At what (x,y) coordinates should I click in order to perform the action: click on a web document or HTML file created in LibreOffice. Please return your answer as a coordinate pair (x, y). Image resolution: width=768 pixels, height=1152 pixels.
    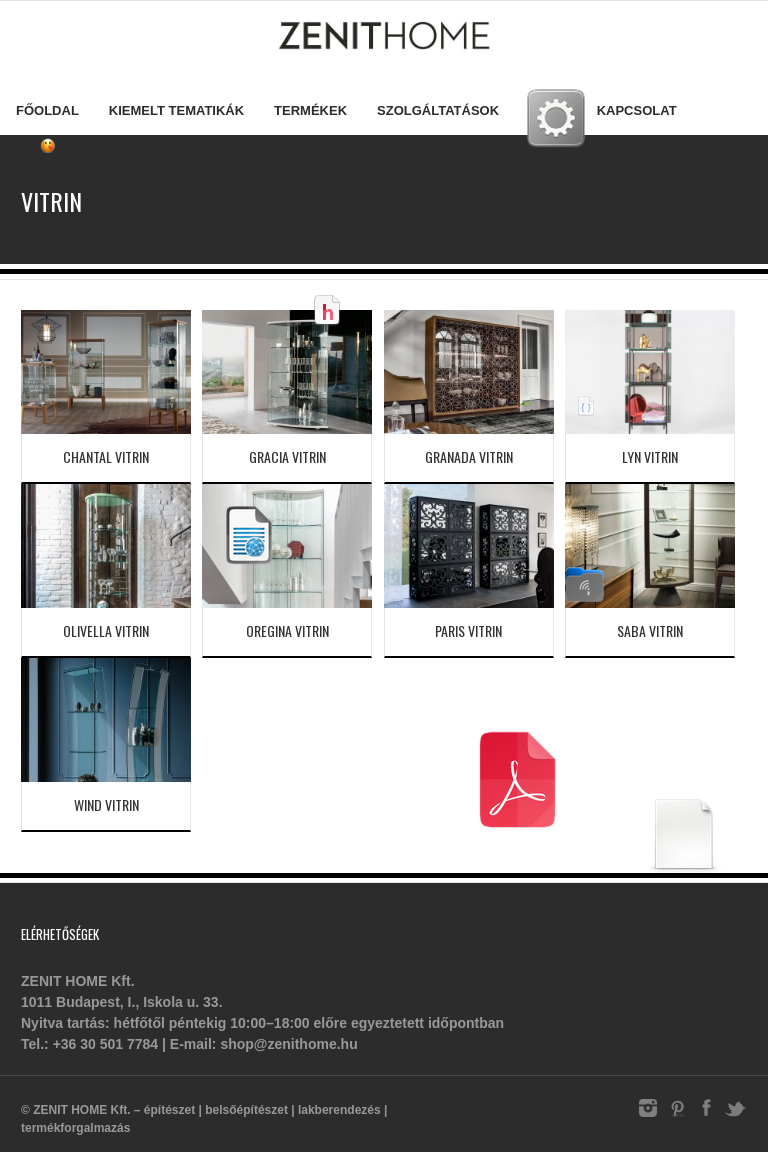
    Looking at the image, I should click on (249, 535).